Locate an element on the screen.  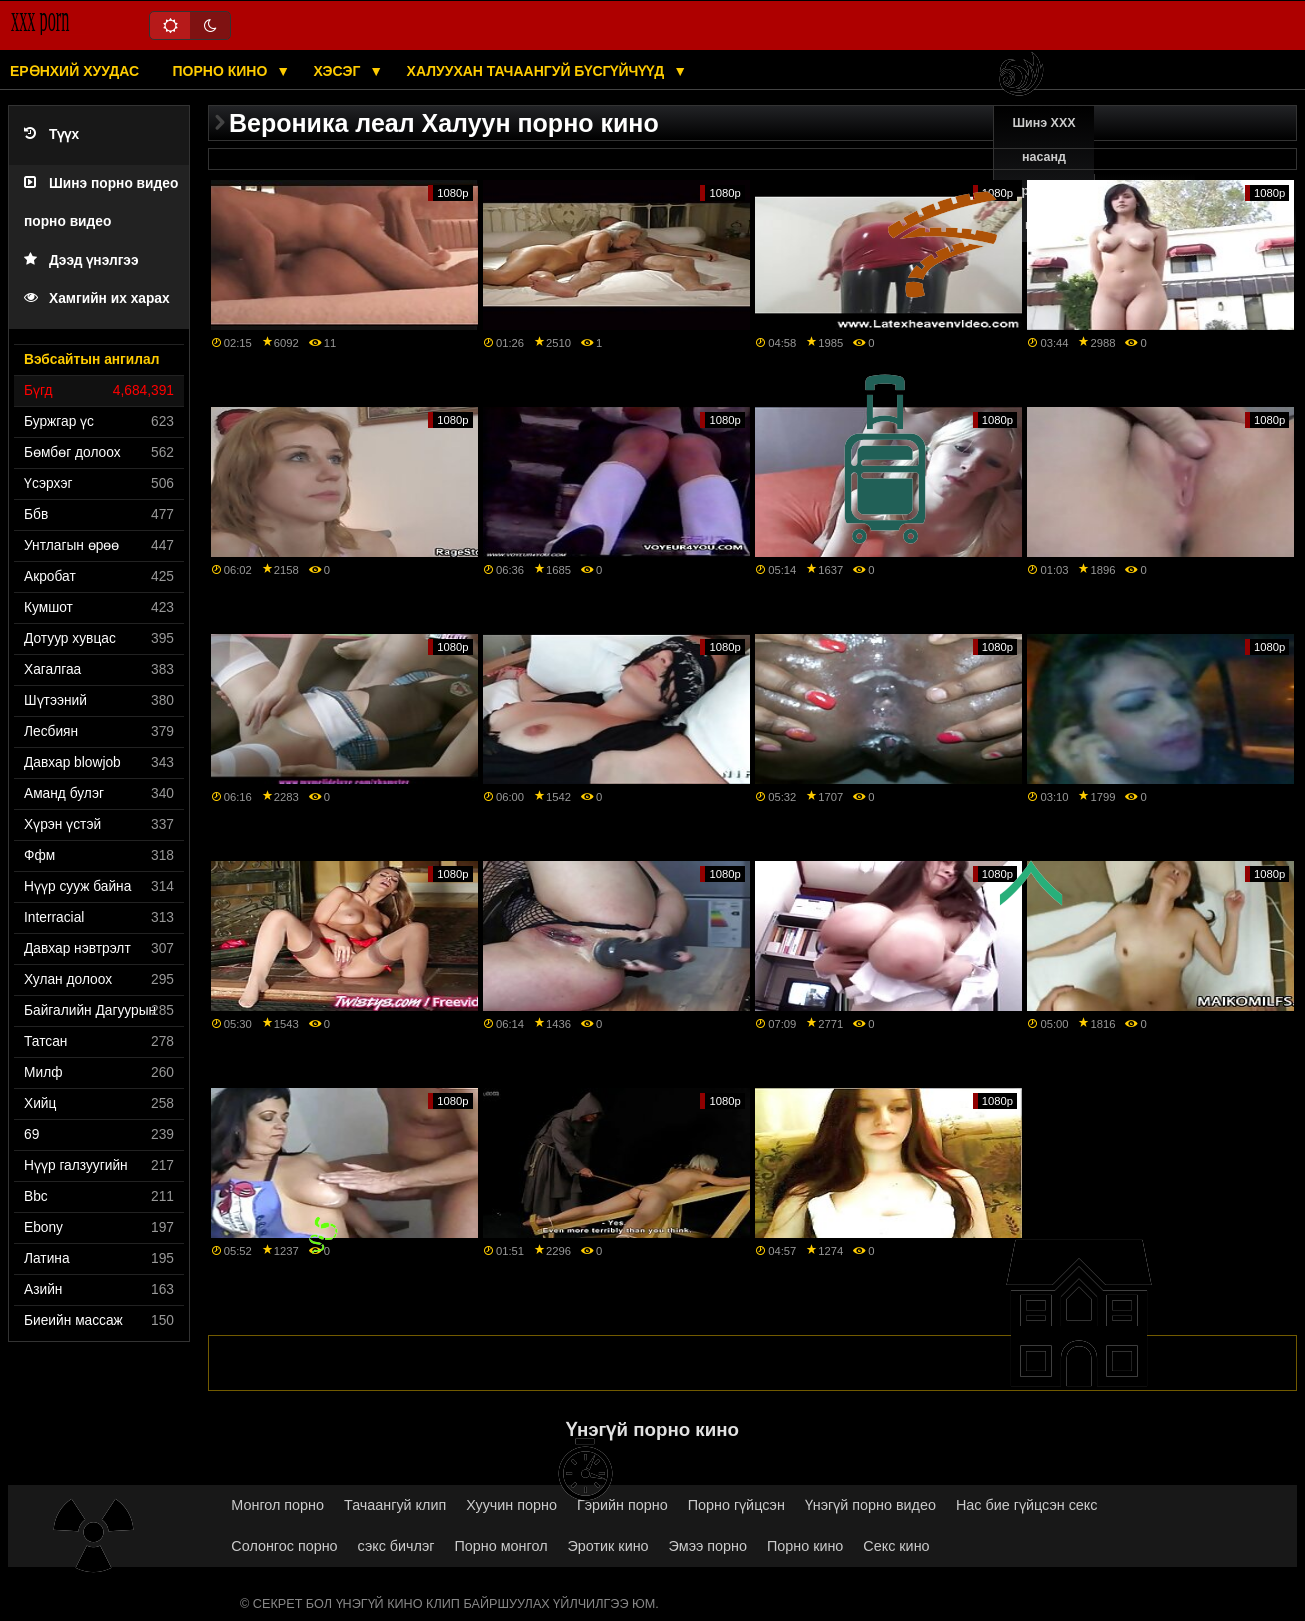
indicates radioactive or hazardous material warning is located at coordinates (93, 1535).